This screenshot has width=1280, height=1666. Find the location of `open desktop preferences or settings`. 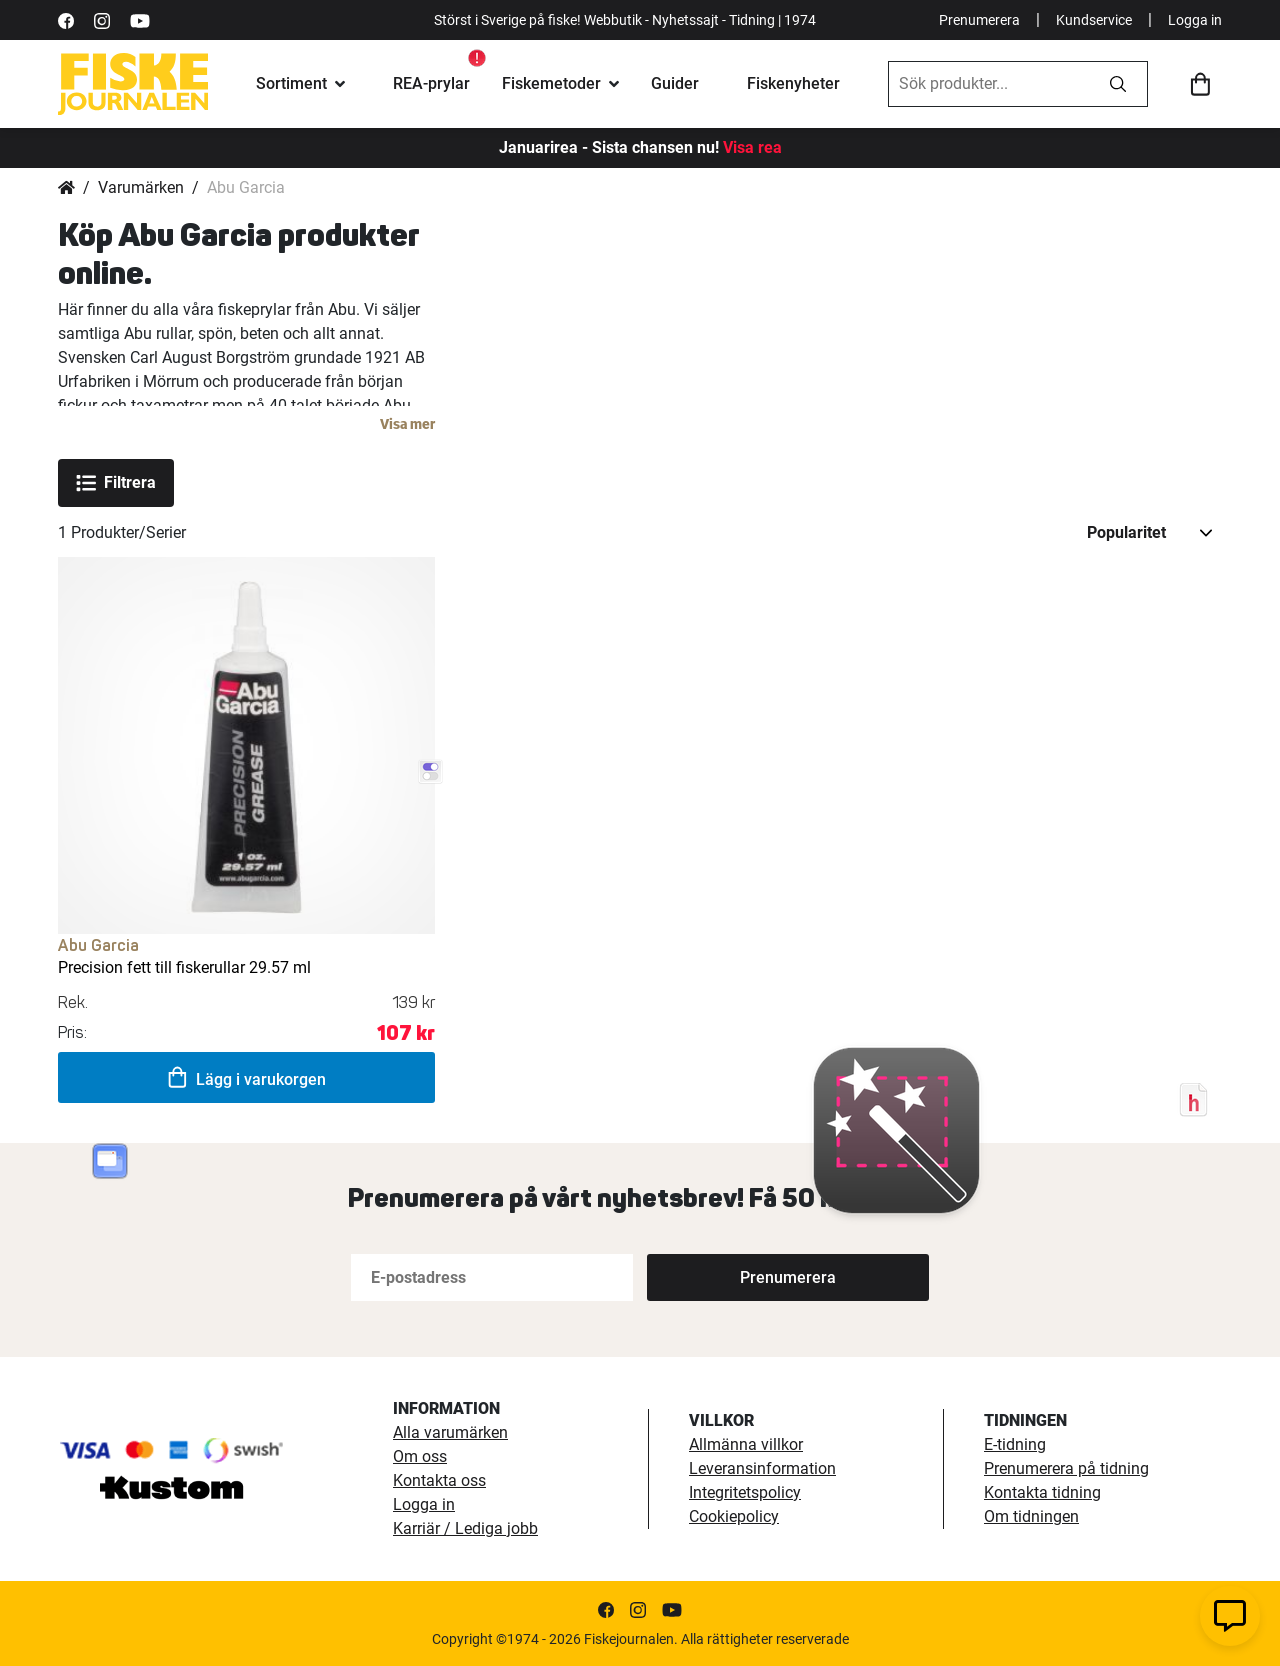

open desktop preferences or settings is located at coordinates (430, 771).